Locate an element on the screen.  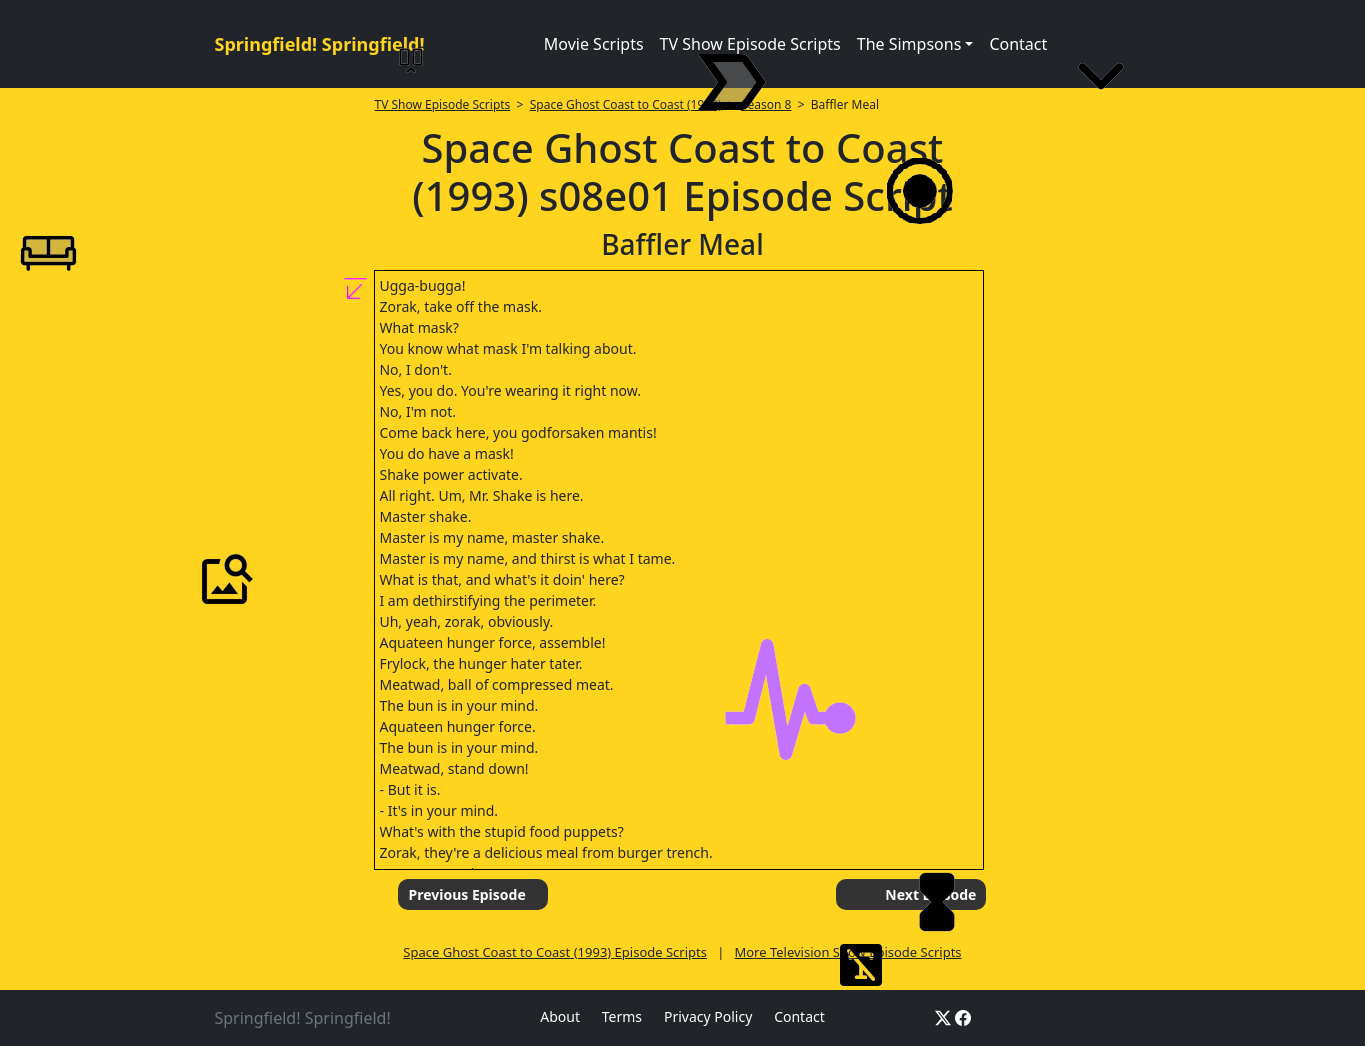
move item to bottom-left corner is located at coordinates (354, 288).